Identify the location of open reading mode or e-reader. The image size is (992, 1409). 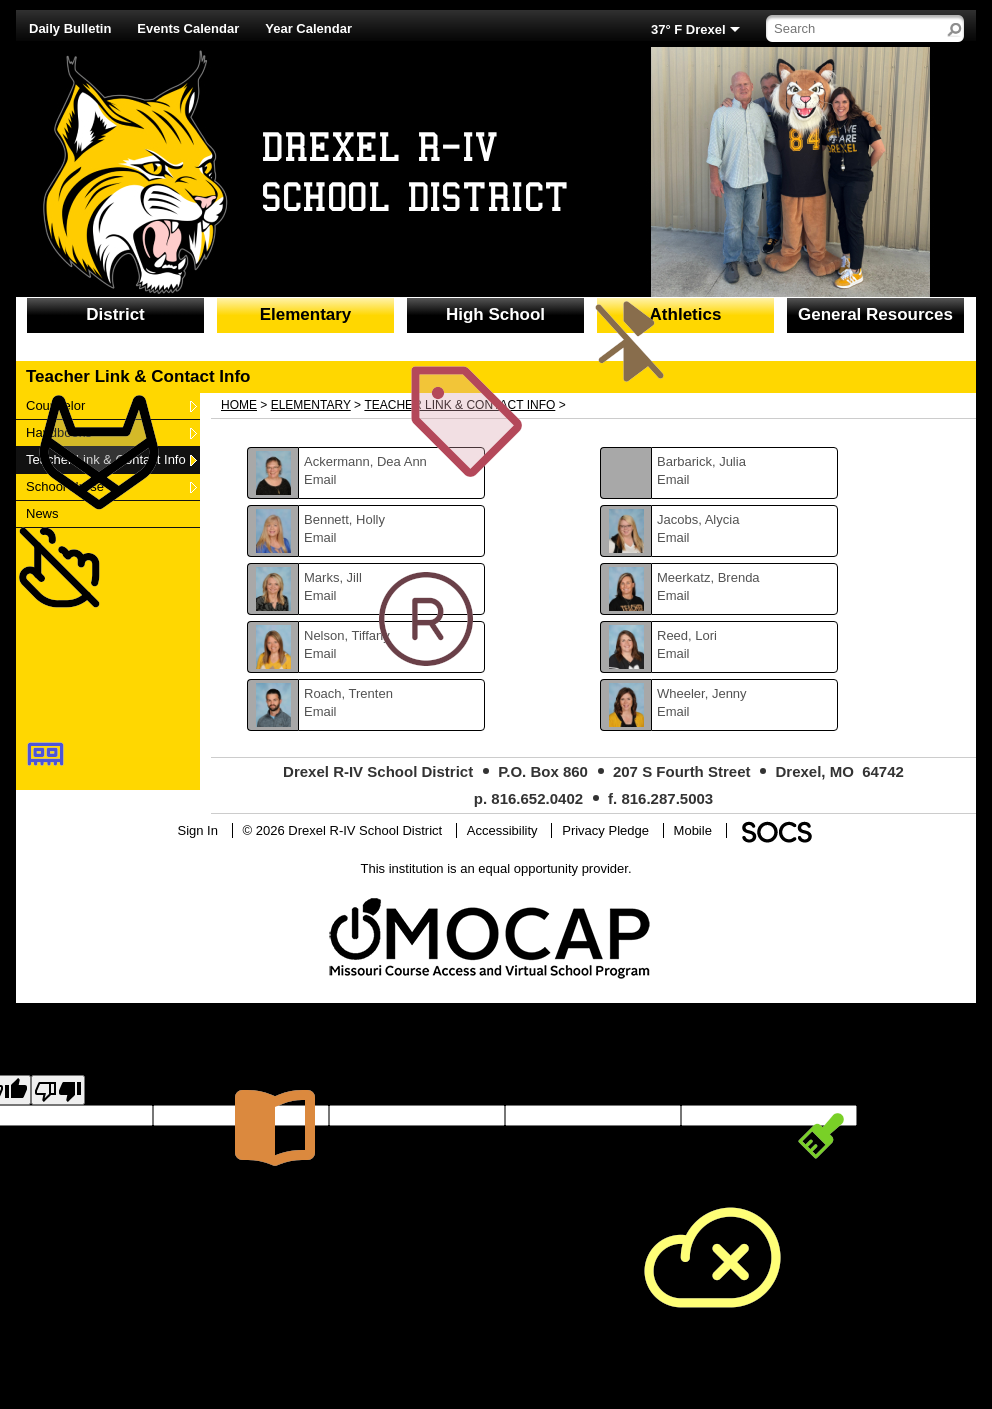
(275, 1125).